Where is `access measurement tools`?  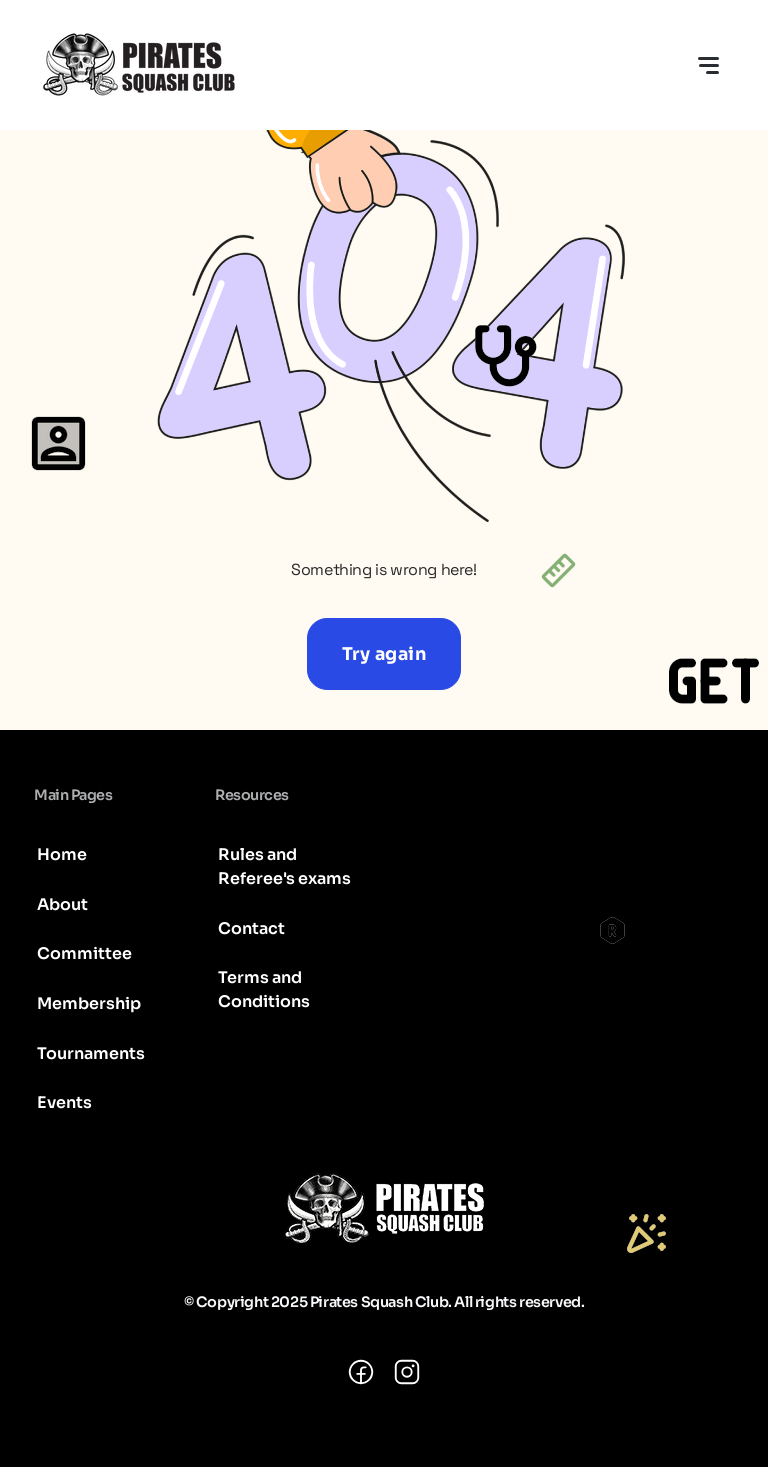
access measurement tools is located at coordinates (558, 570).